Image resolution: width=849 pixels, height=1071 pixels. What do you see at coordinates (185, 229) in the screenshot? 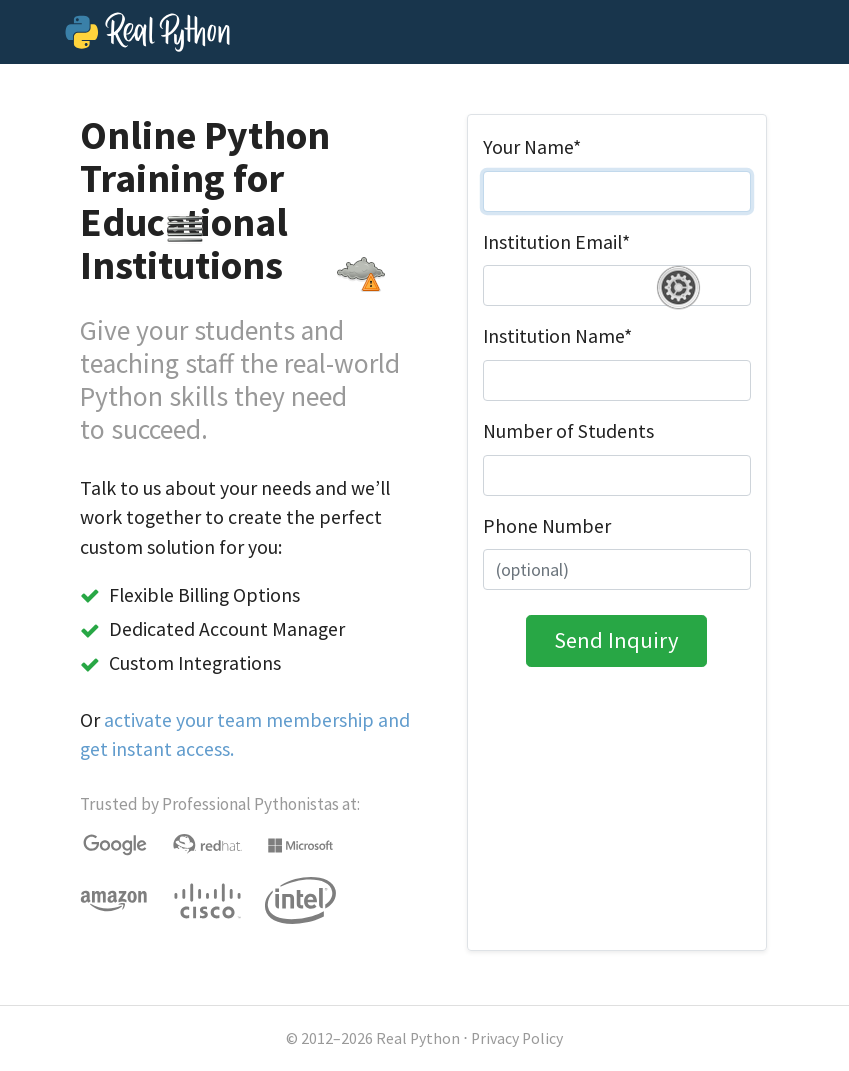
I see `justify text to fill both margins` at bounding box center [185, 229].